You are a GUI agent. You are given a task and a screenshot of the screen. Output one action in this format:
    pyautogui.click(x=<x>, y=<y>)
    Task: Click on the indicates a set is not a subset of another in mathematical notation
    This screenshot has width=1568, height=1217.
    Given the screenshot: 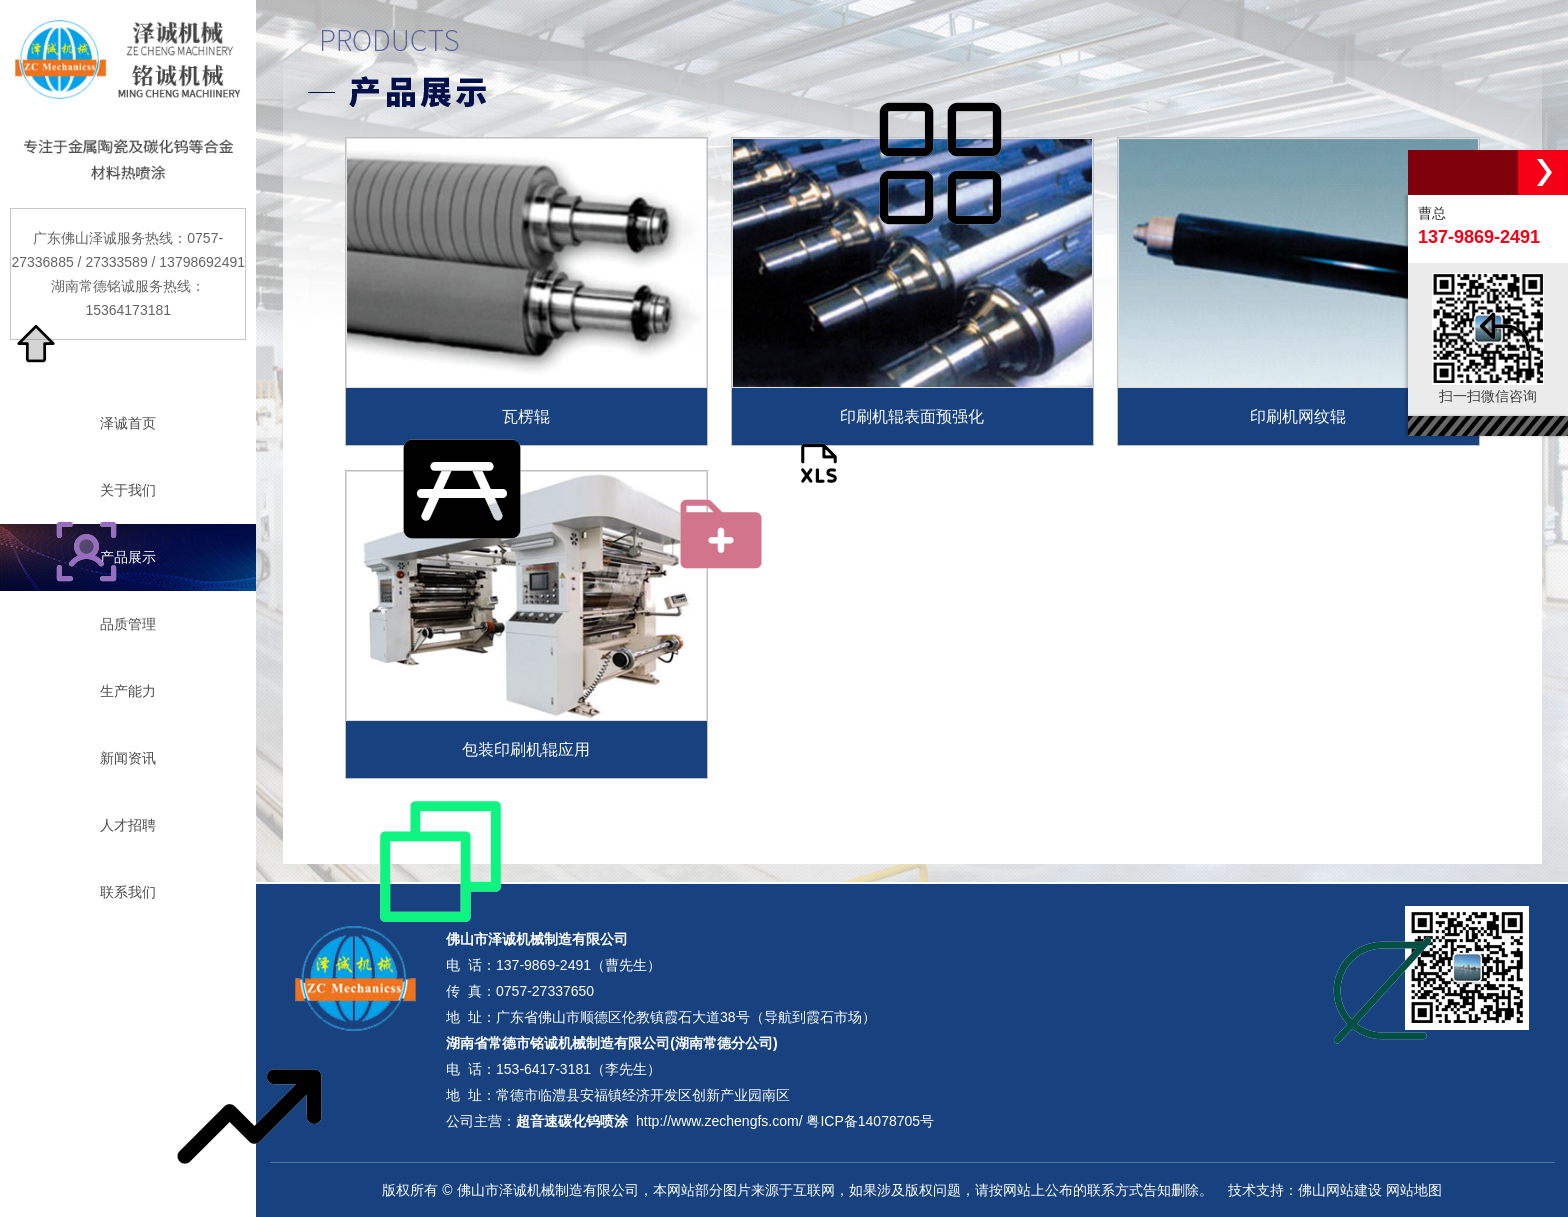 What is the action you would take?
    pyautogui.click(x=1382, y=990)
    